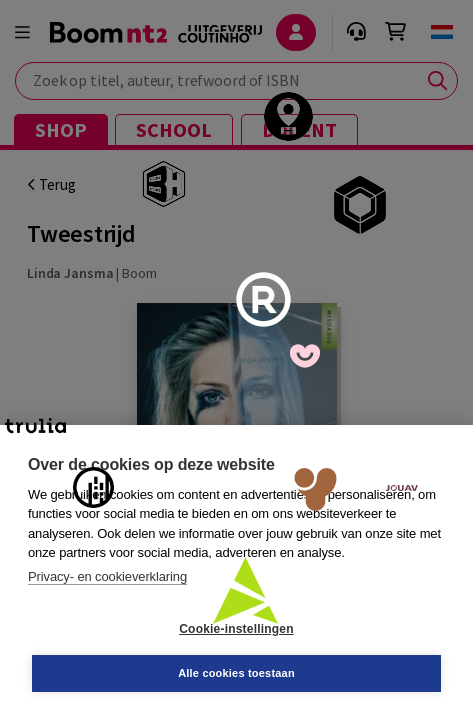 This screenshot has height=720, width=473. Describe the element at coordinates (35, 425) in the screenshot. I see `open the Trulia real estate app` at that location.